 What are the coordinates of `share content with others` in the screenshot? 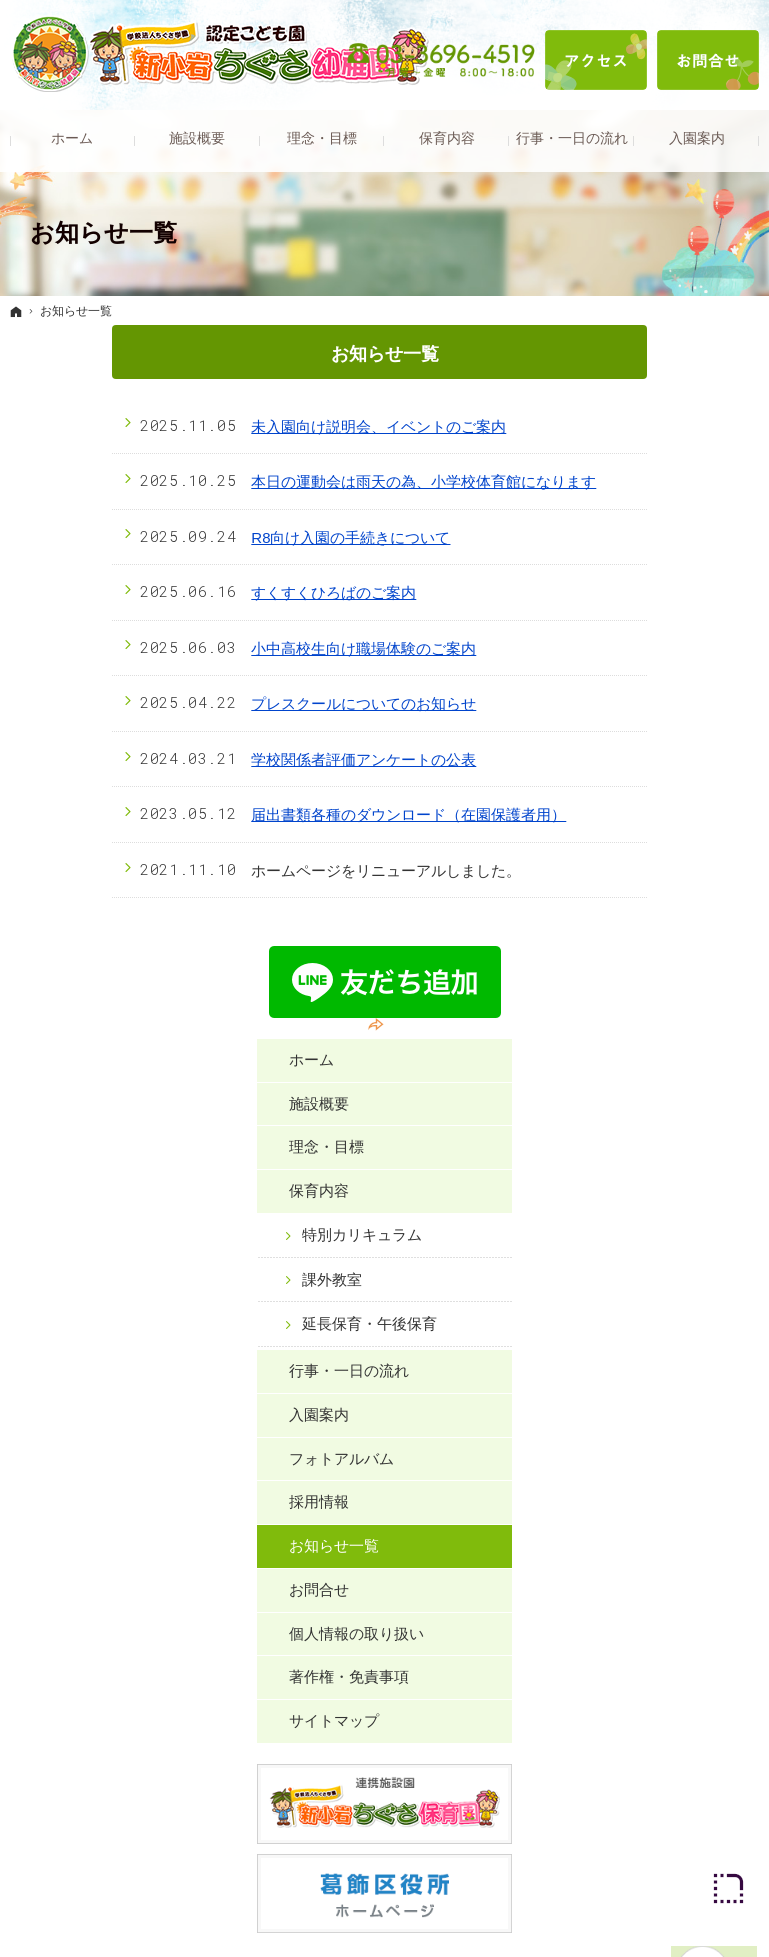 It's located at (375, 1025).